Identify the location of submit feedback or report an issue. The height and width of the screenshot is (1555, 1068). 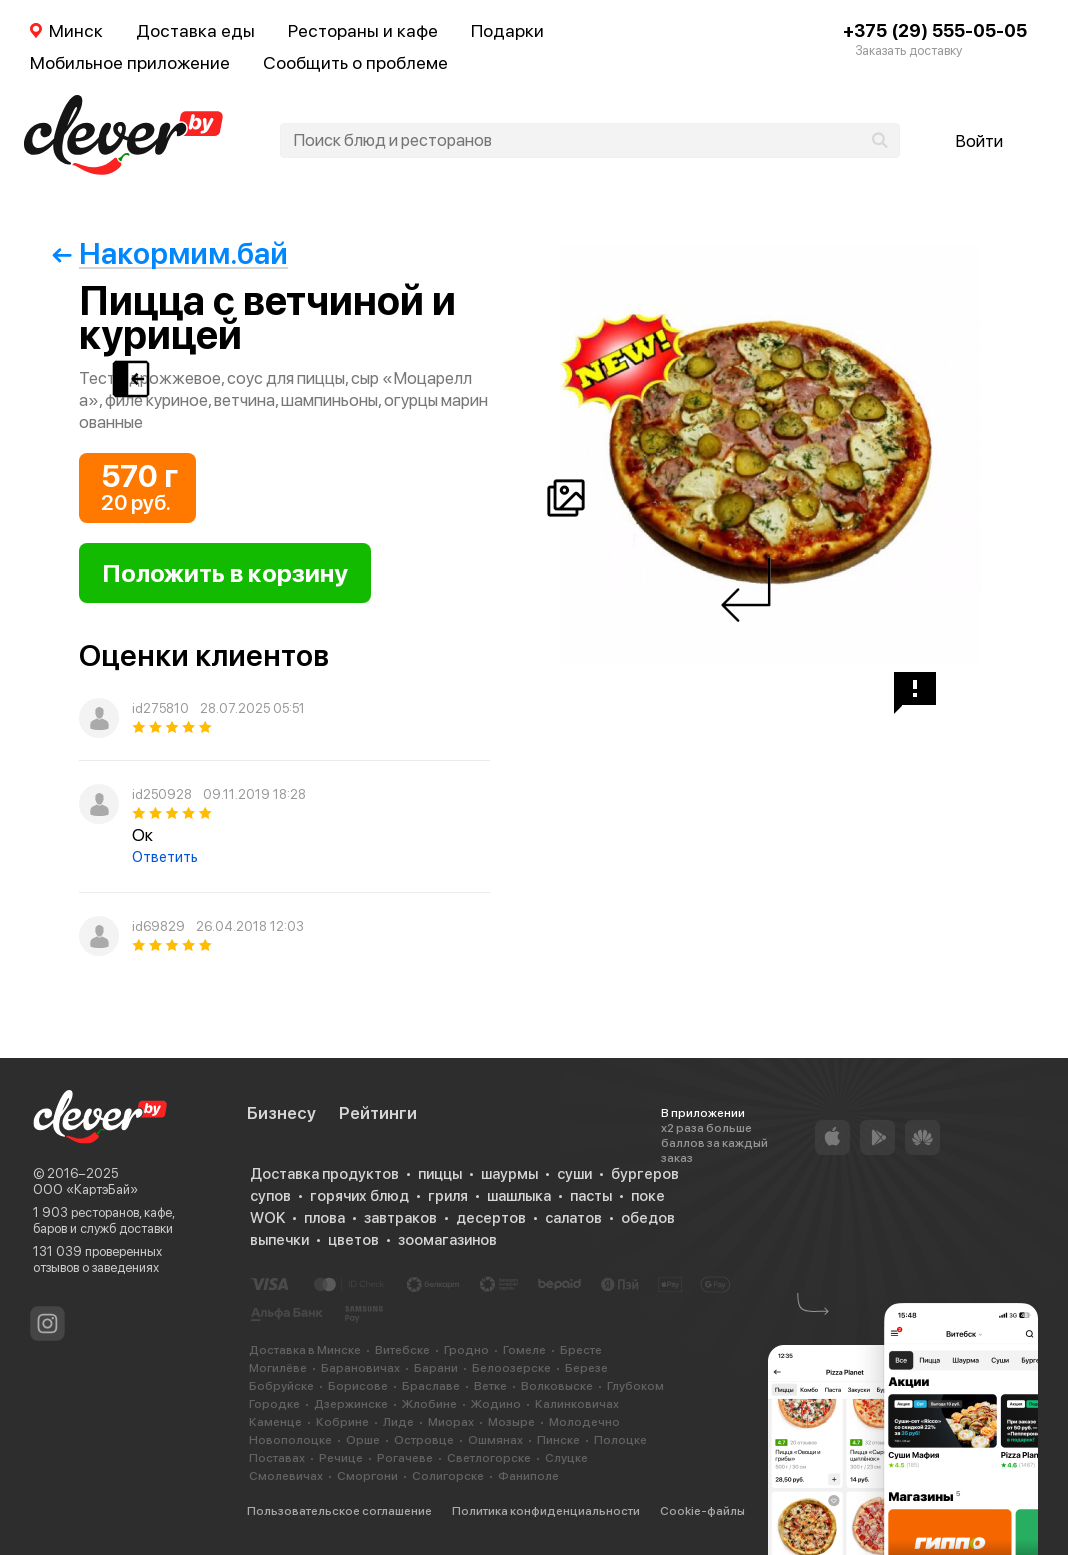
(915, 693).